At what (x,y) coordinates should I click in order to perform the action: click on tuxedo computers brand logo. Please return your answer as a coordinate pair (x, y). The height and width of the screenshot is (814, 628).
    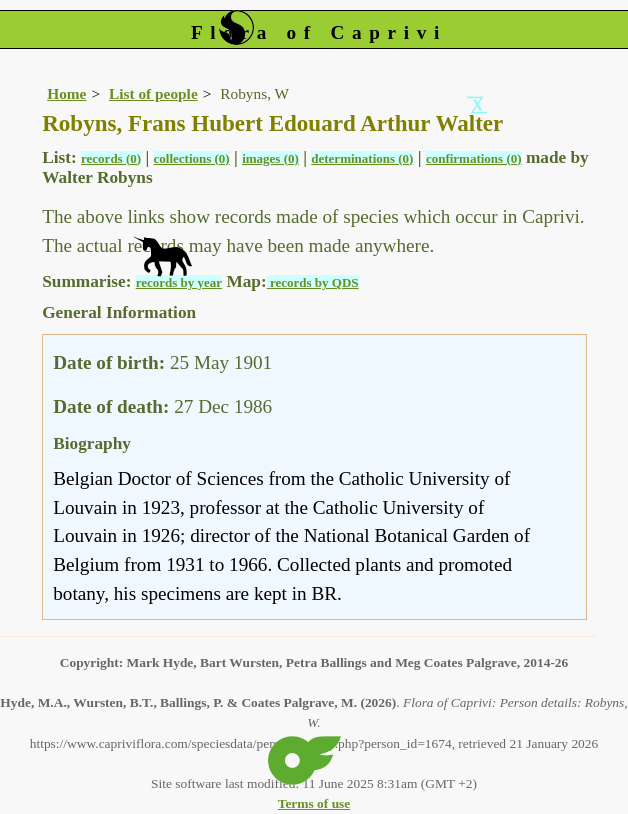
    Looking at the image, I should click on (477, 105).